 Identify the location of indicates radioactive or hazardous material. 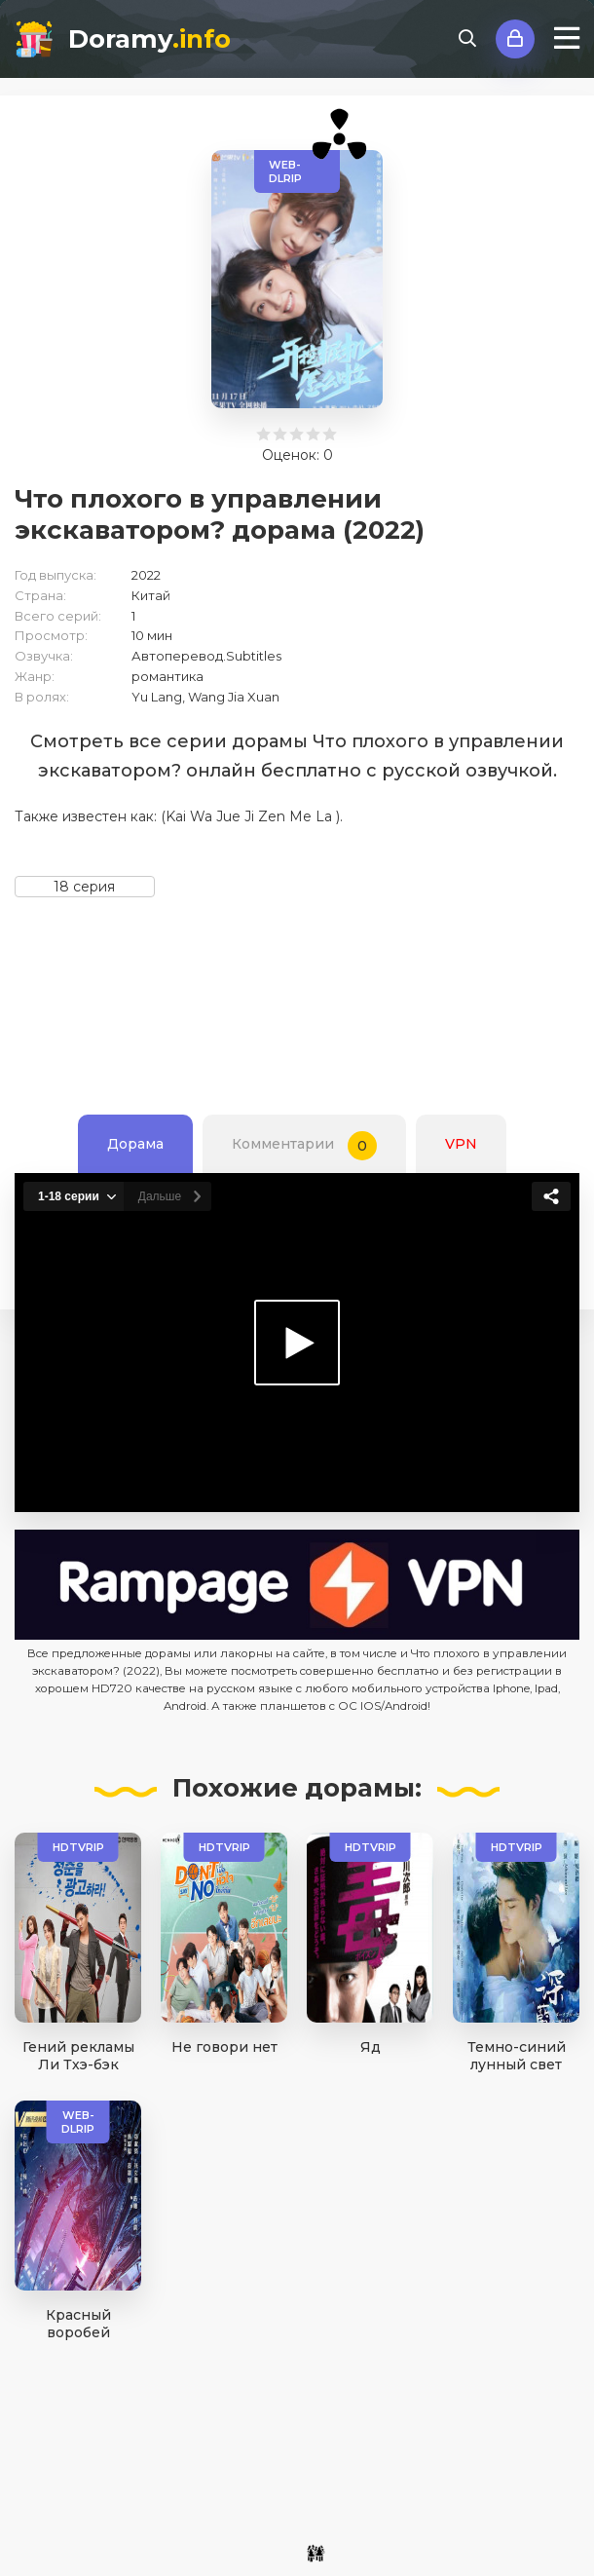
(339, 133).